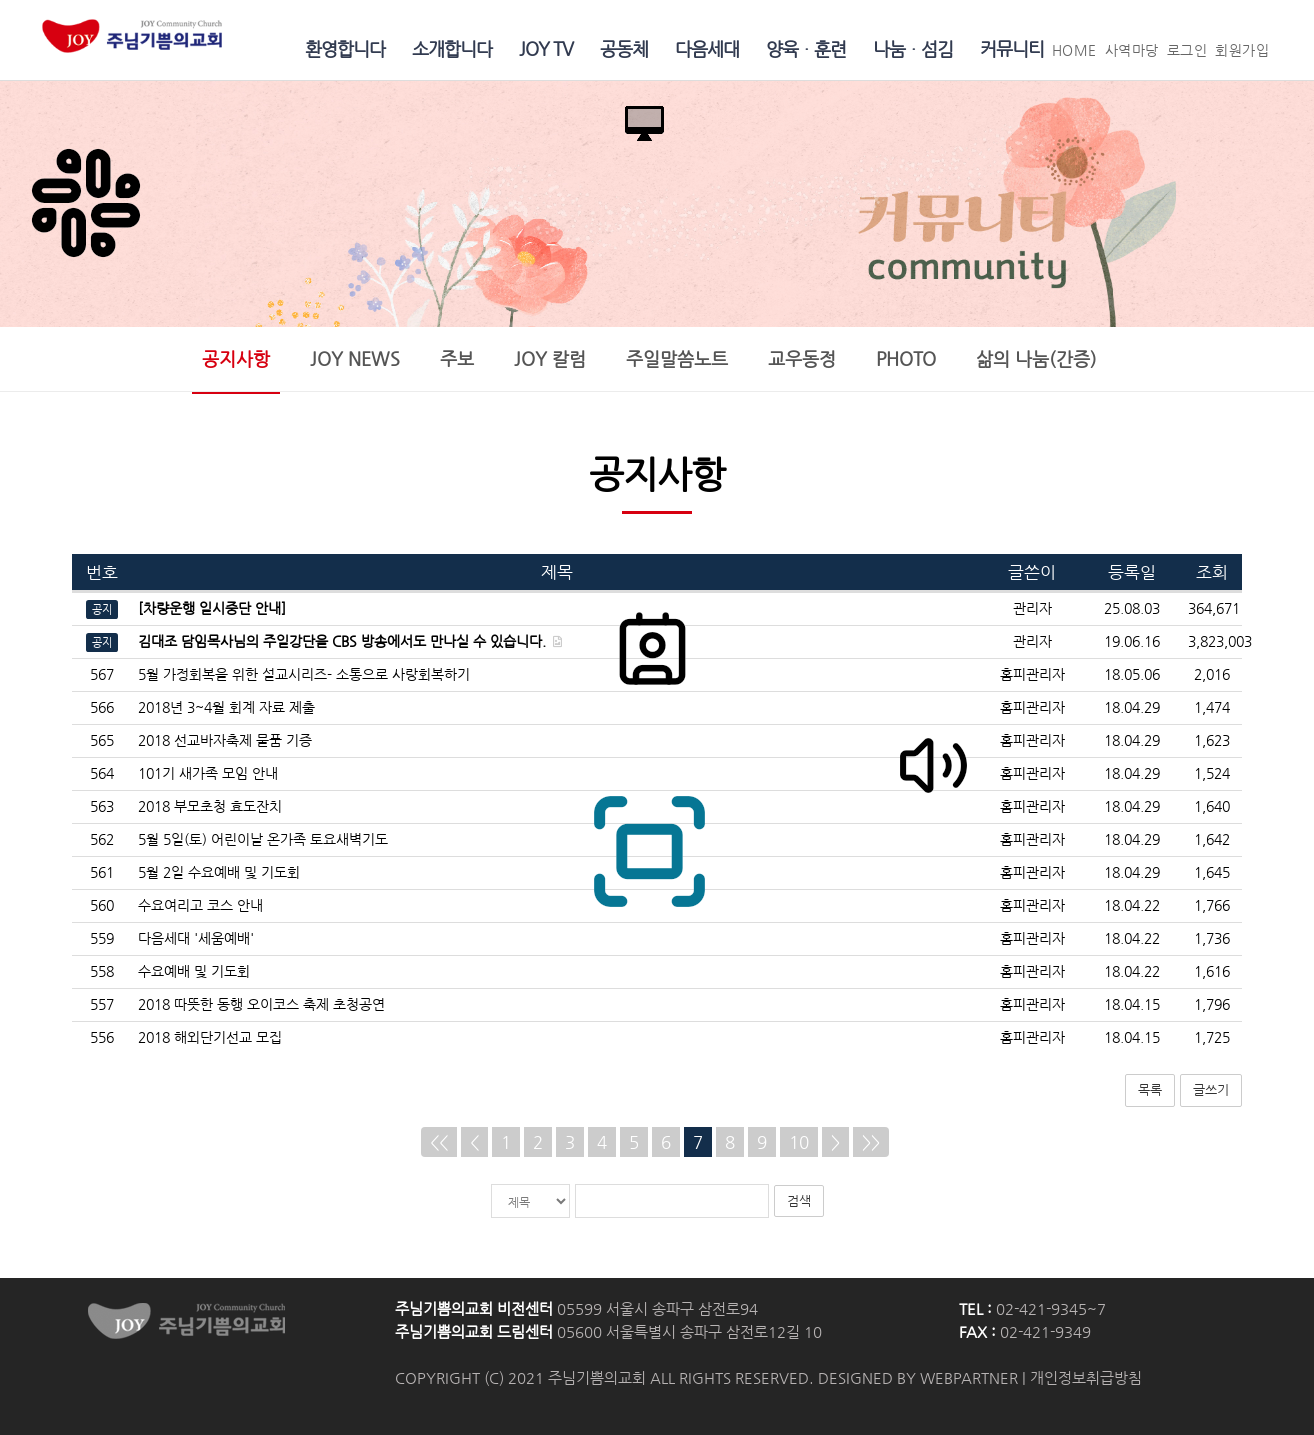  Describe the element at coordinates (652, 648) in the screenshot. I see `view contact details` at that location.